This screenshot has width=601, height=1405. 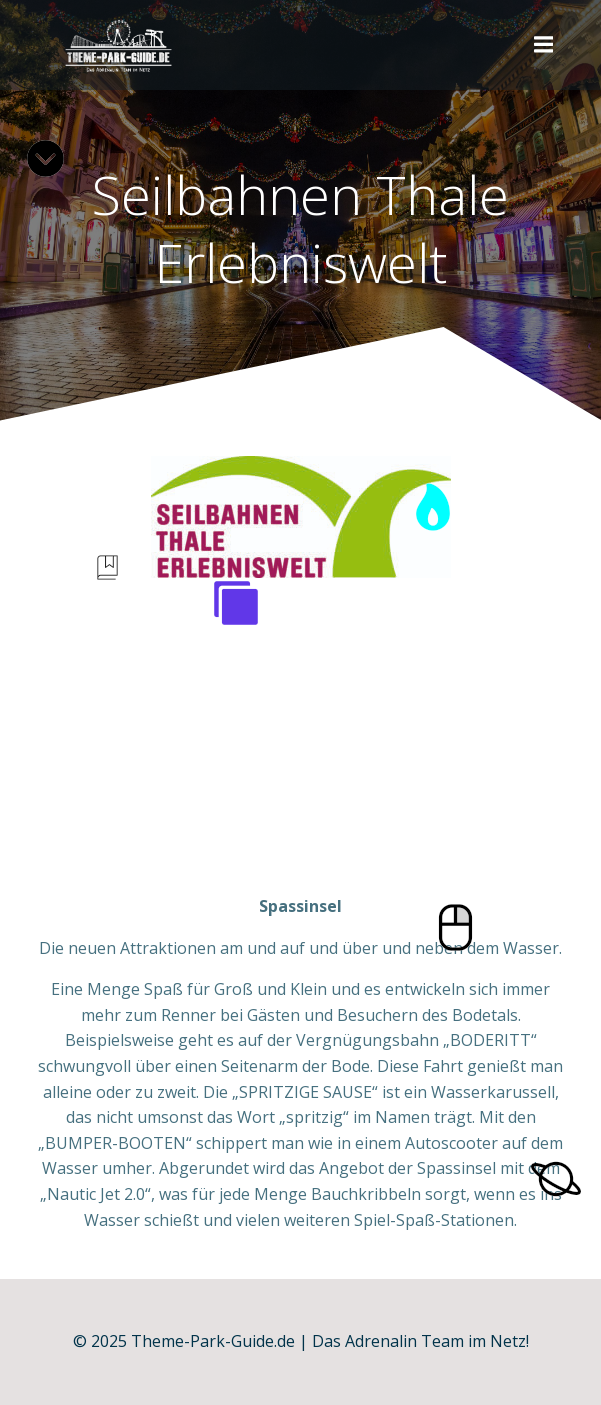 What do you see at coordinates (556, 1179) in the screenshot?
I see `explore global or worldwide content` at bounding box center [556, 1179].